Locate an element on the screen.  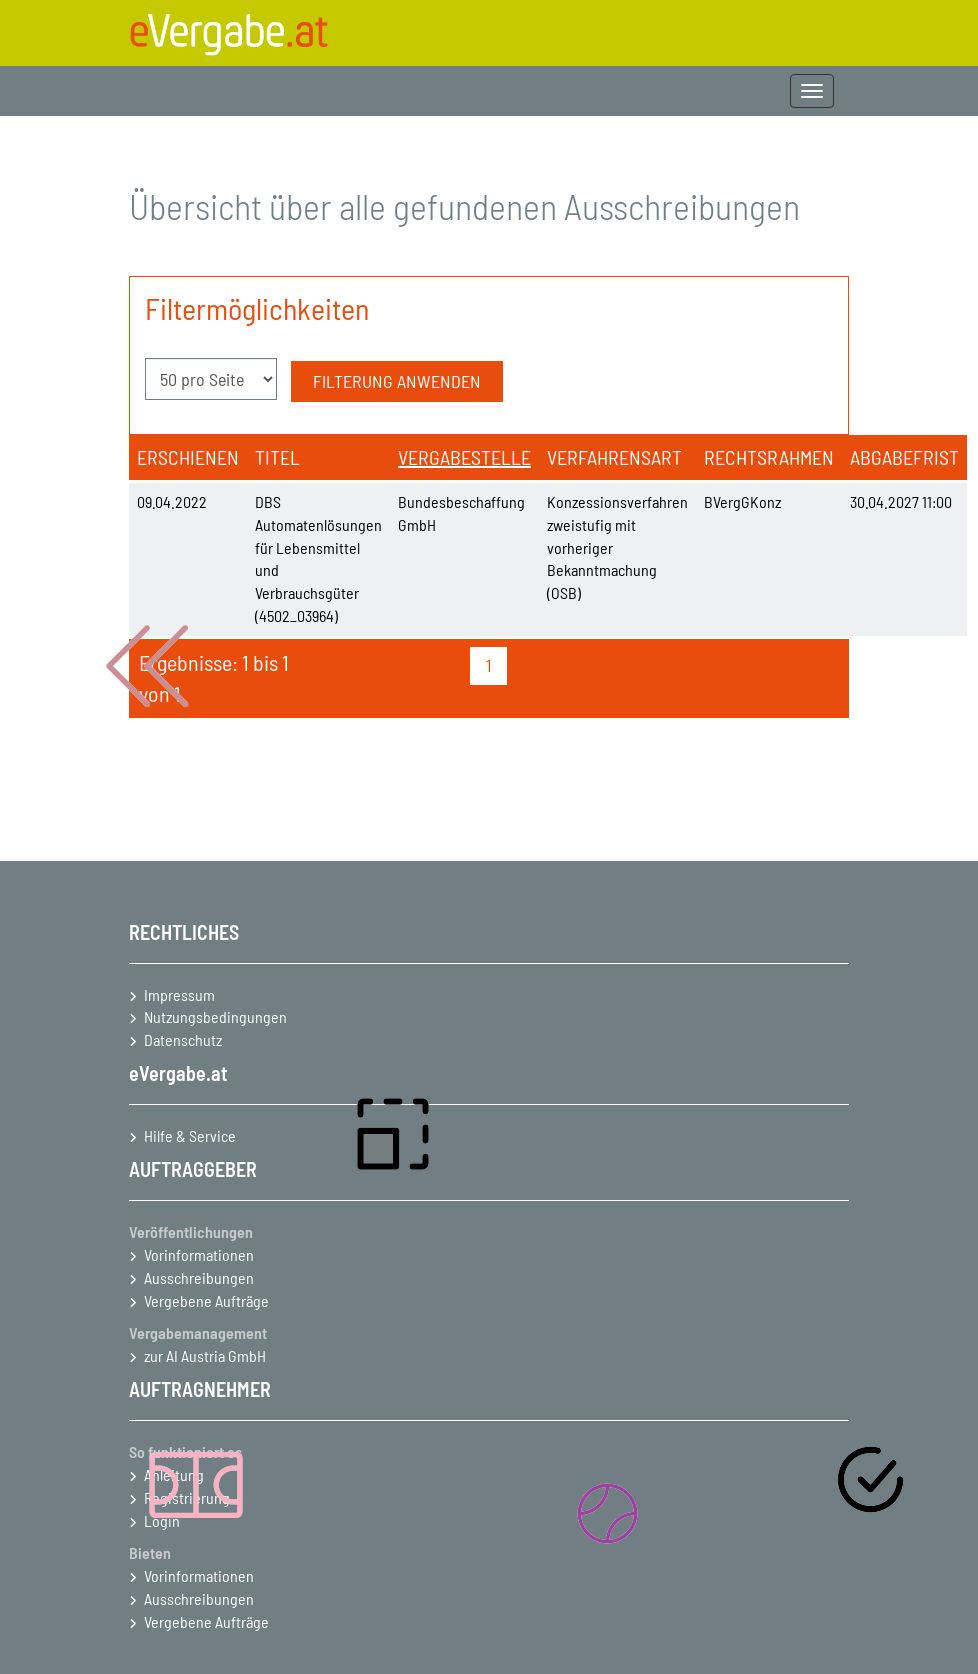
go back to the beginning is located at coordinates (151, 666).